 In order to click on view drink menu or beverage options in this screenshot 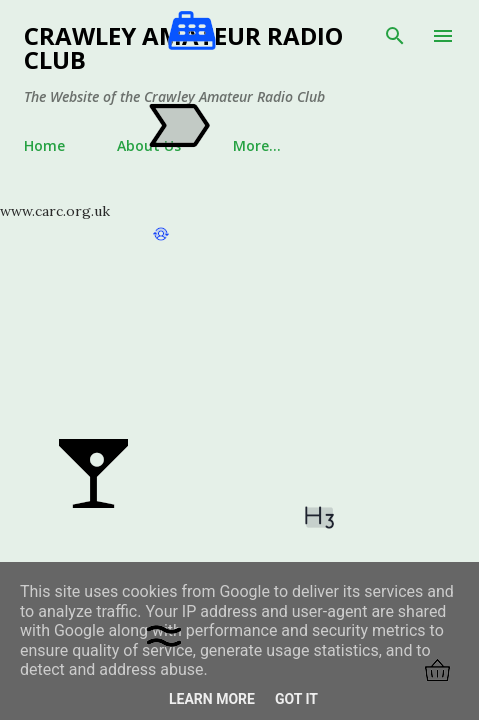, I will do `click(93, 473)`.